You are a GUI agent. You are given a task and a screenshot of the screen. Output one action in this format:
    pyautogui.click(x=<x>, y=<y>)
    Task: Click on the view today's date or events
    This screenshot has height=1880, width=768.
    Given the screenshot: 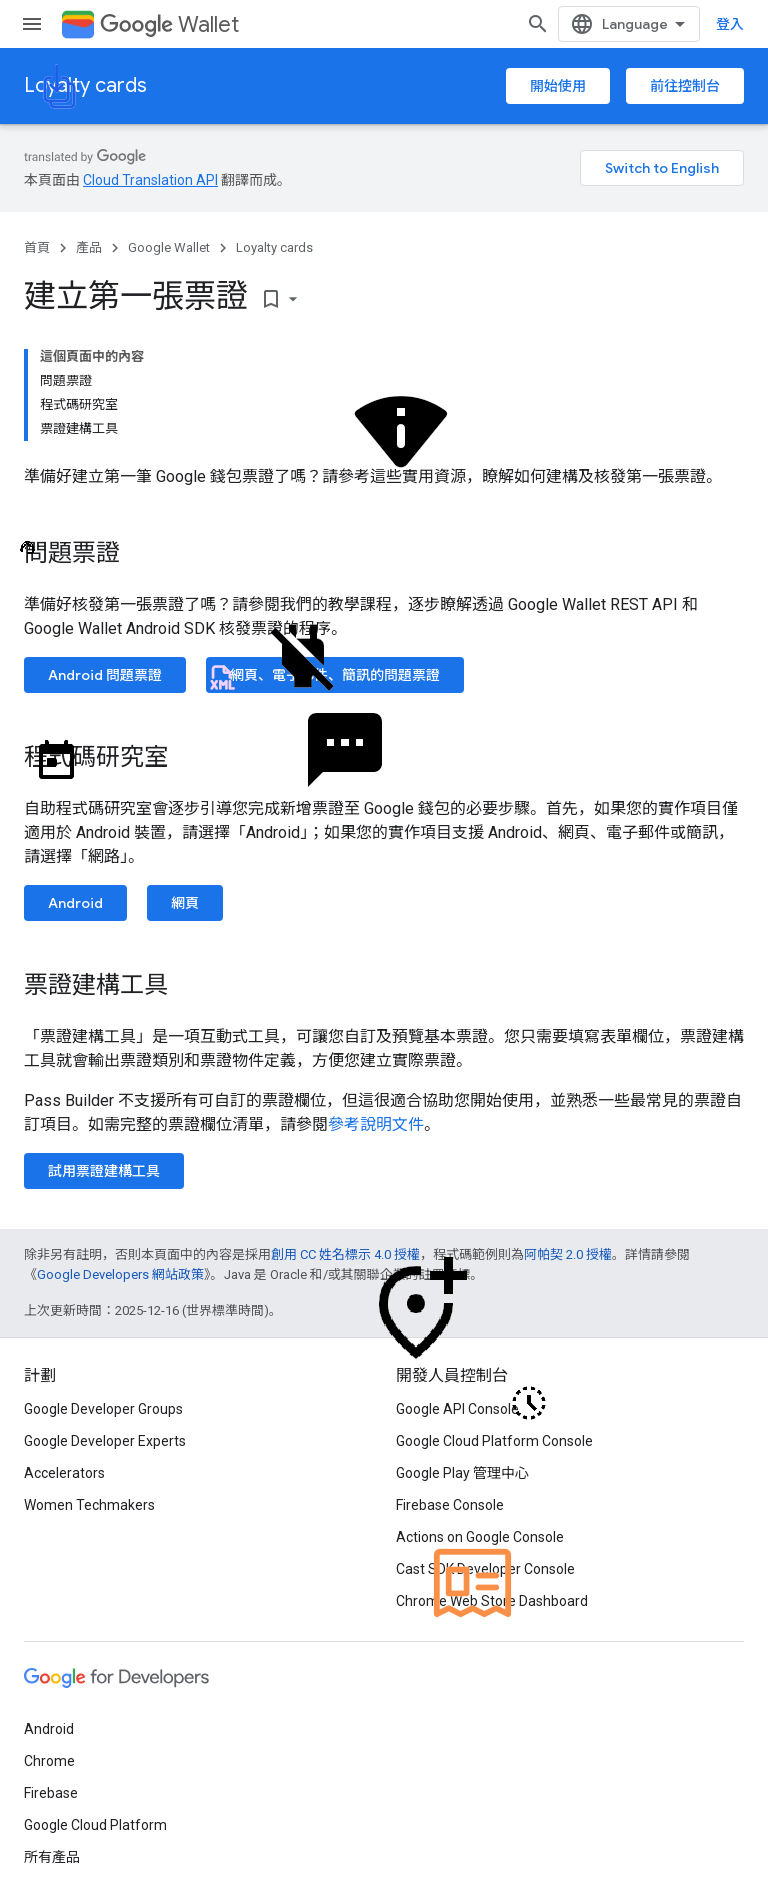 What is the action you would take?
    pyautogui.click(x=56, y=761)
    